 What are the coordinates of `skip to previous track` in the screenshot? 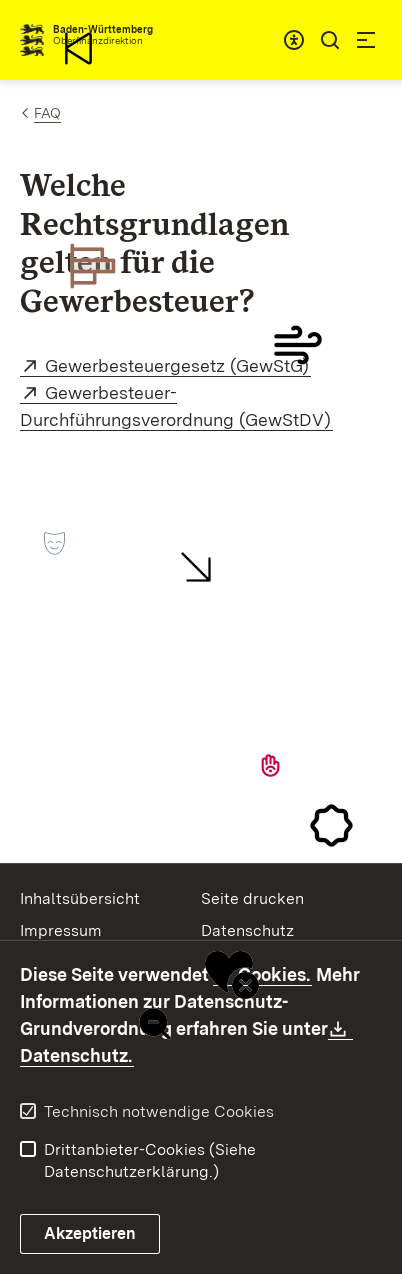 It's located at (78, 48).